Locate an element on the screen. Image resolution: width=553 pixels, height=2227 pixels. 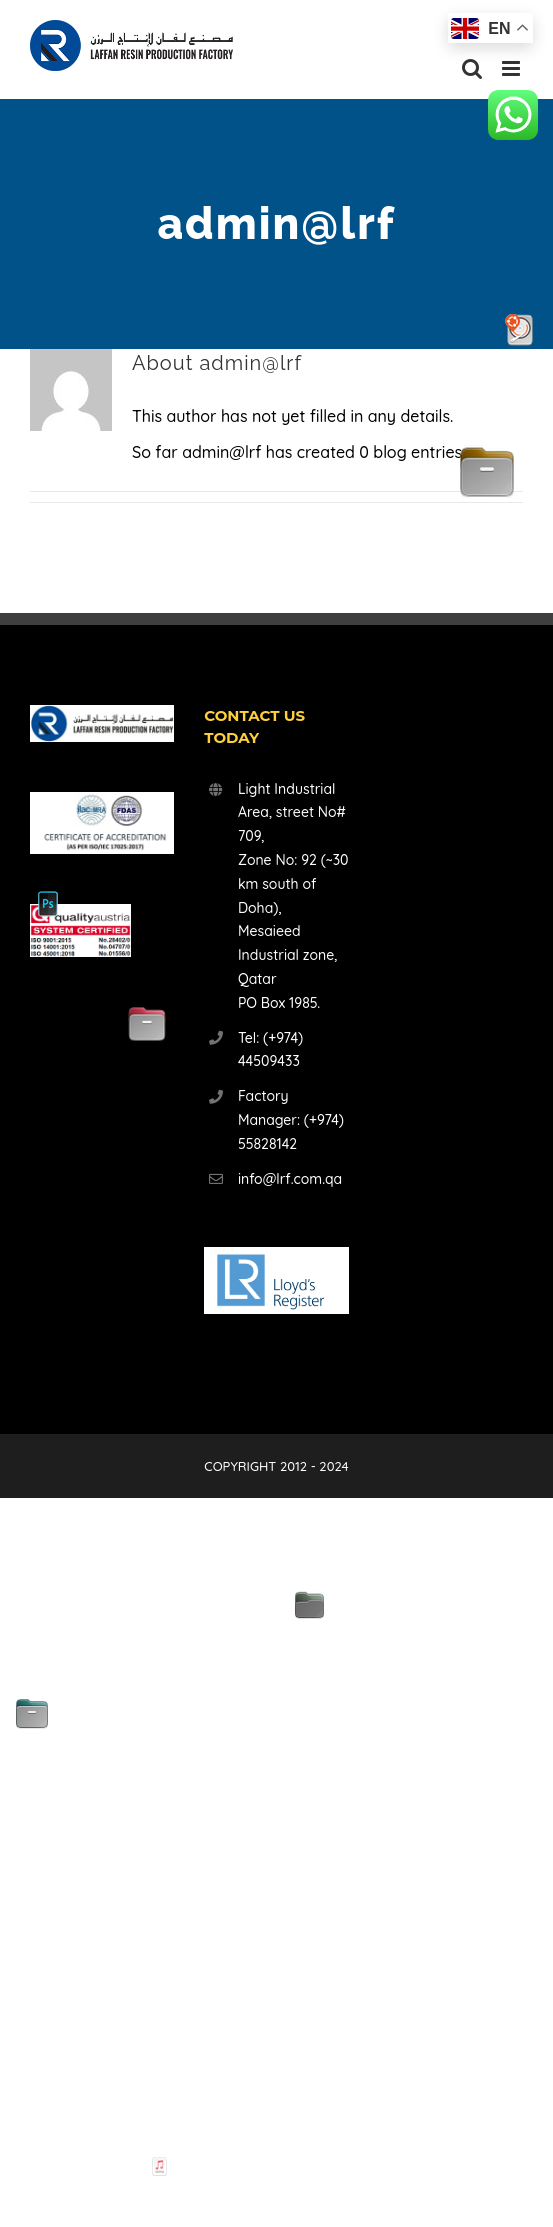
indicates an open or currently accessed folder is located at coordinates (309, 1604).